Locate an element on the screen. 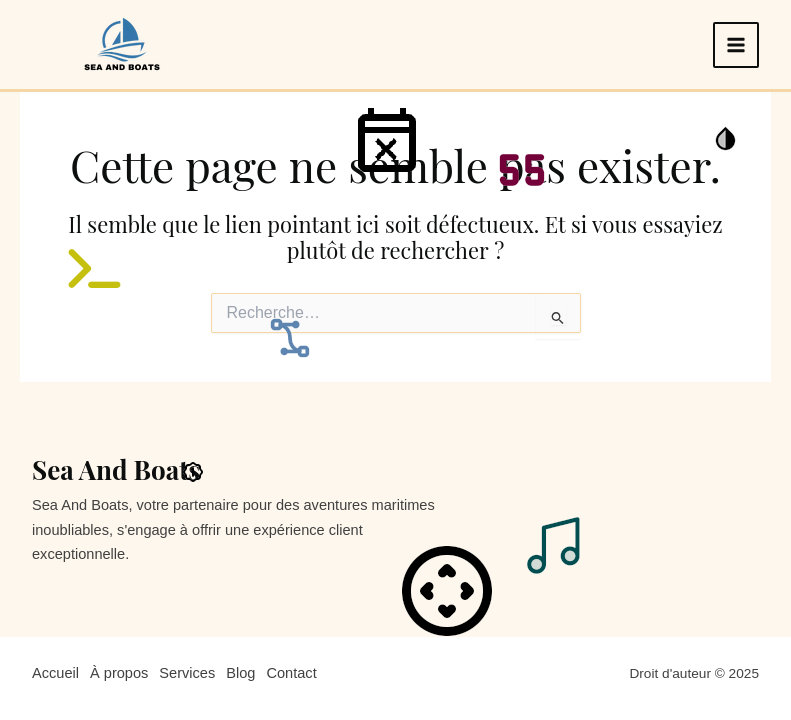  access music library or audio files is located at coordinates (556, 546).